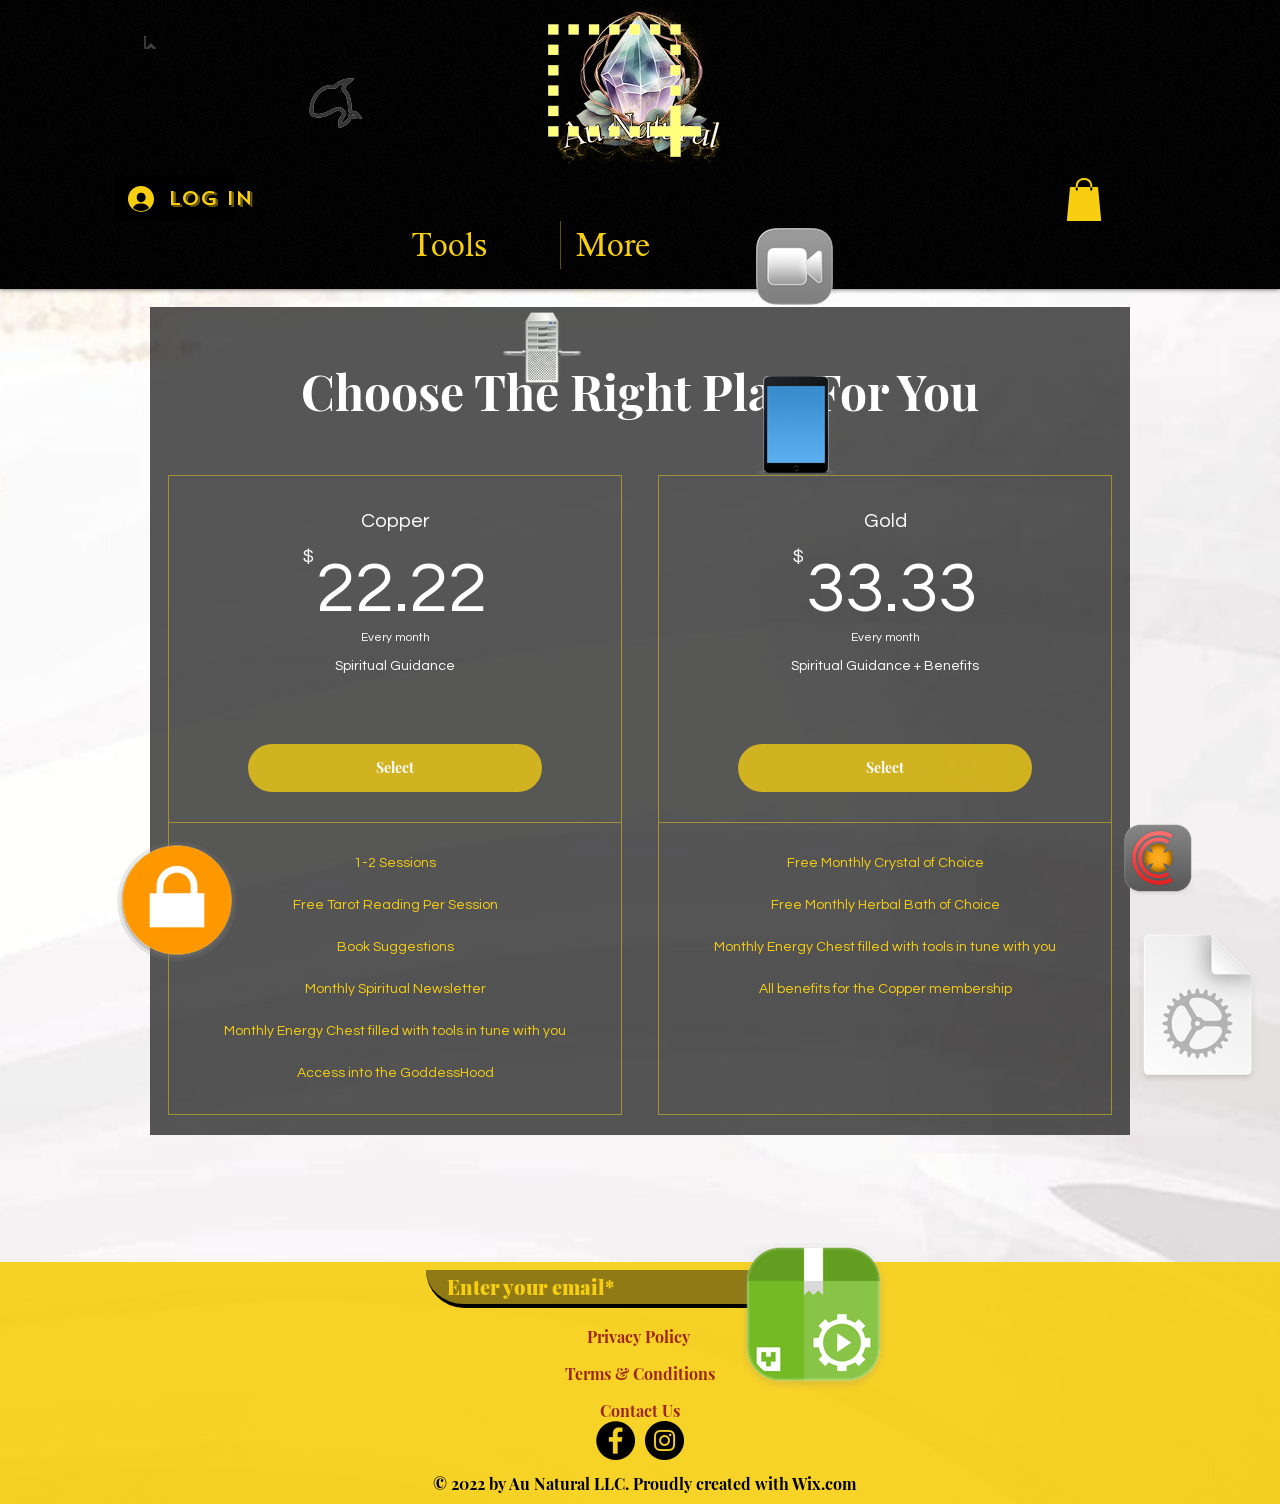 Image resolution: width=1280 pixels, height=1504 pixels. Describe the element at coordinates (796, 416) in the screenshot. I see `iPad mini device with cellular connectivity` at that location.